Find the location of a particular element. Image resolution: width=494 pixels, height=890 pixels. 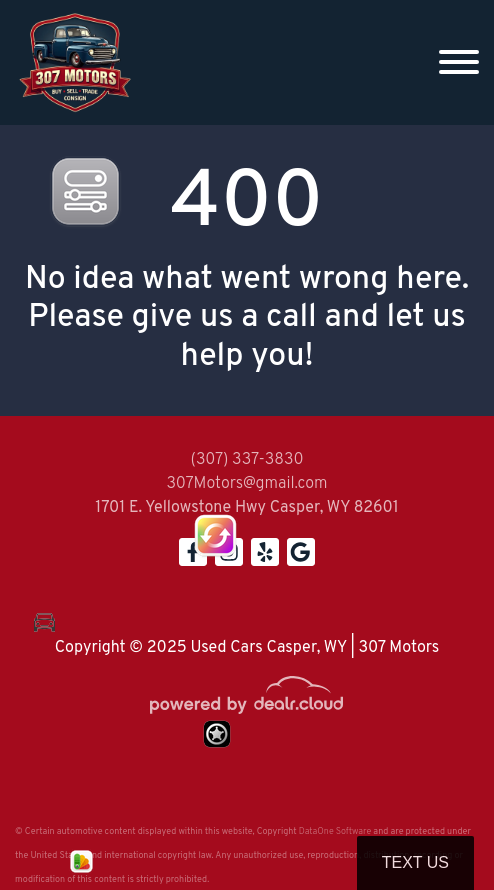

access travel and transportation emoji is located at coordinates (44, 622).